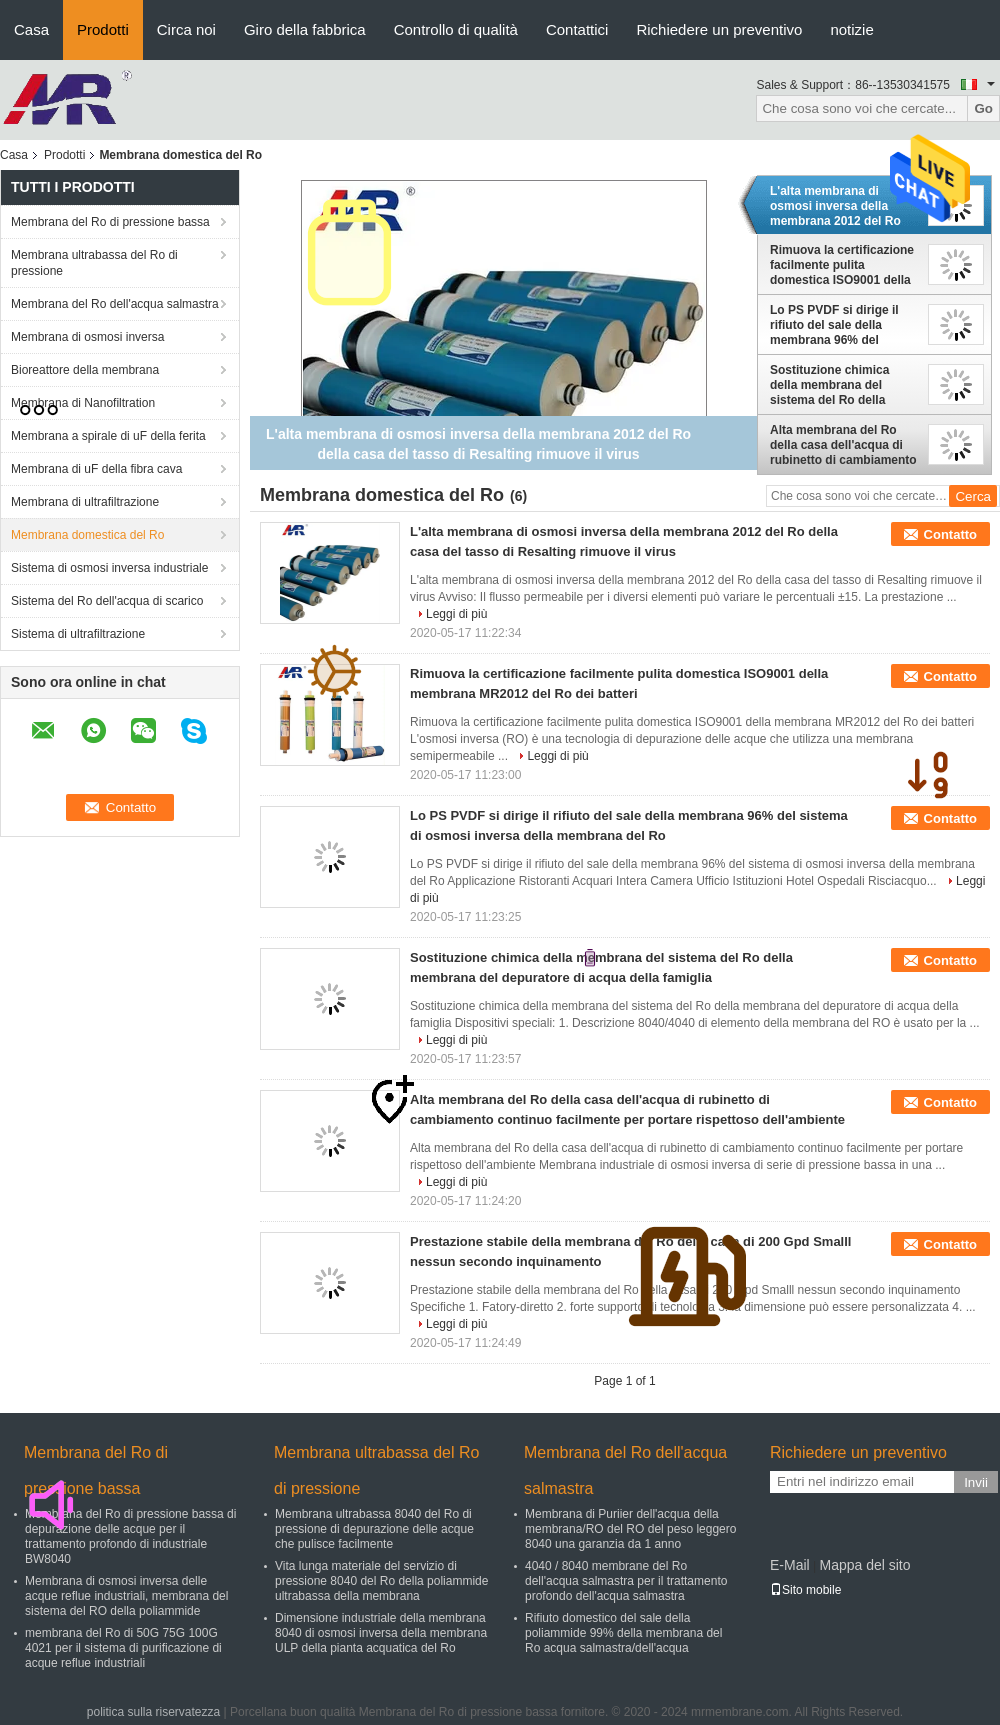  Describe the element at coordinates (334, 671) in the screenshot. I see `access settings or preferences` at that location.